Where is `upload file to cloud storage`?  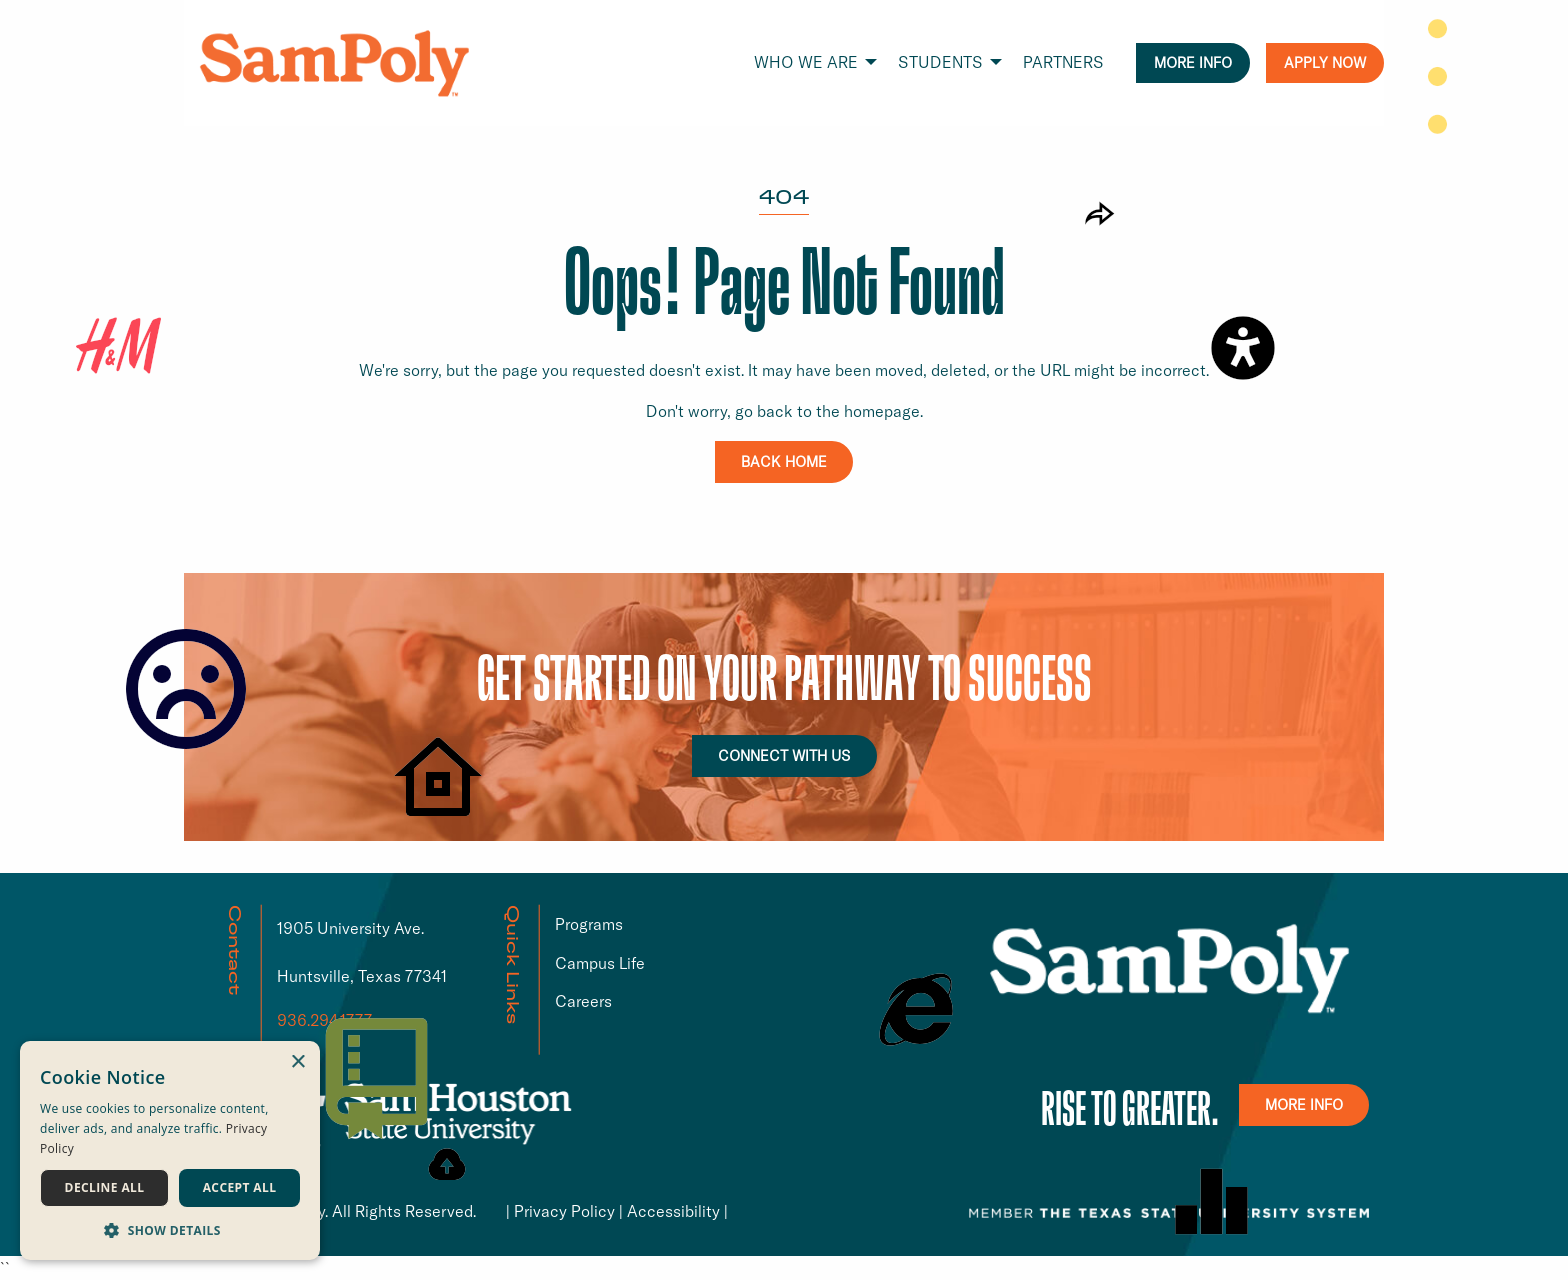
upload file to cloud storage is located at coordinates (447, 1165).